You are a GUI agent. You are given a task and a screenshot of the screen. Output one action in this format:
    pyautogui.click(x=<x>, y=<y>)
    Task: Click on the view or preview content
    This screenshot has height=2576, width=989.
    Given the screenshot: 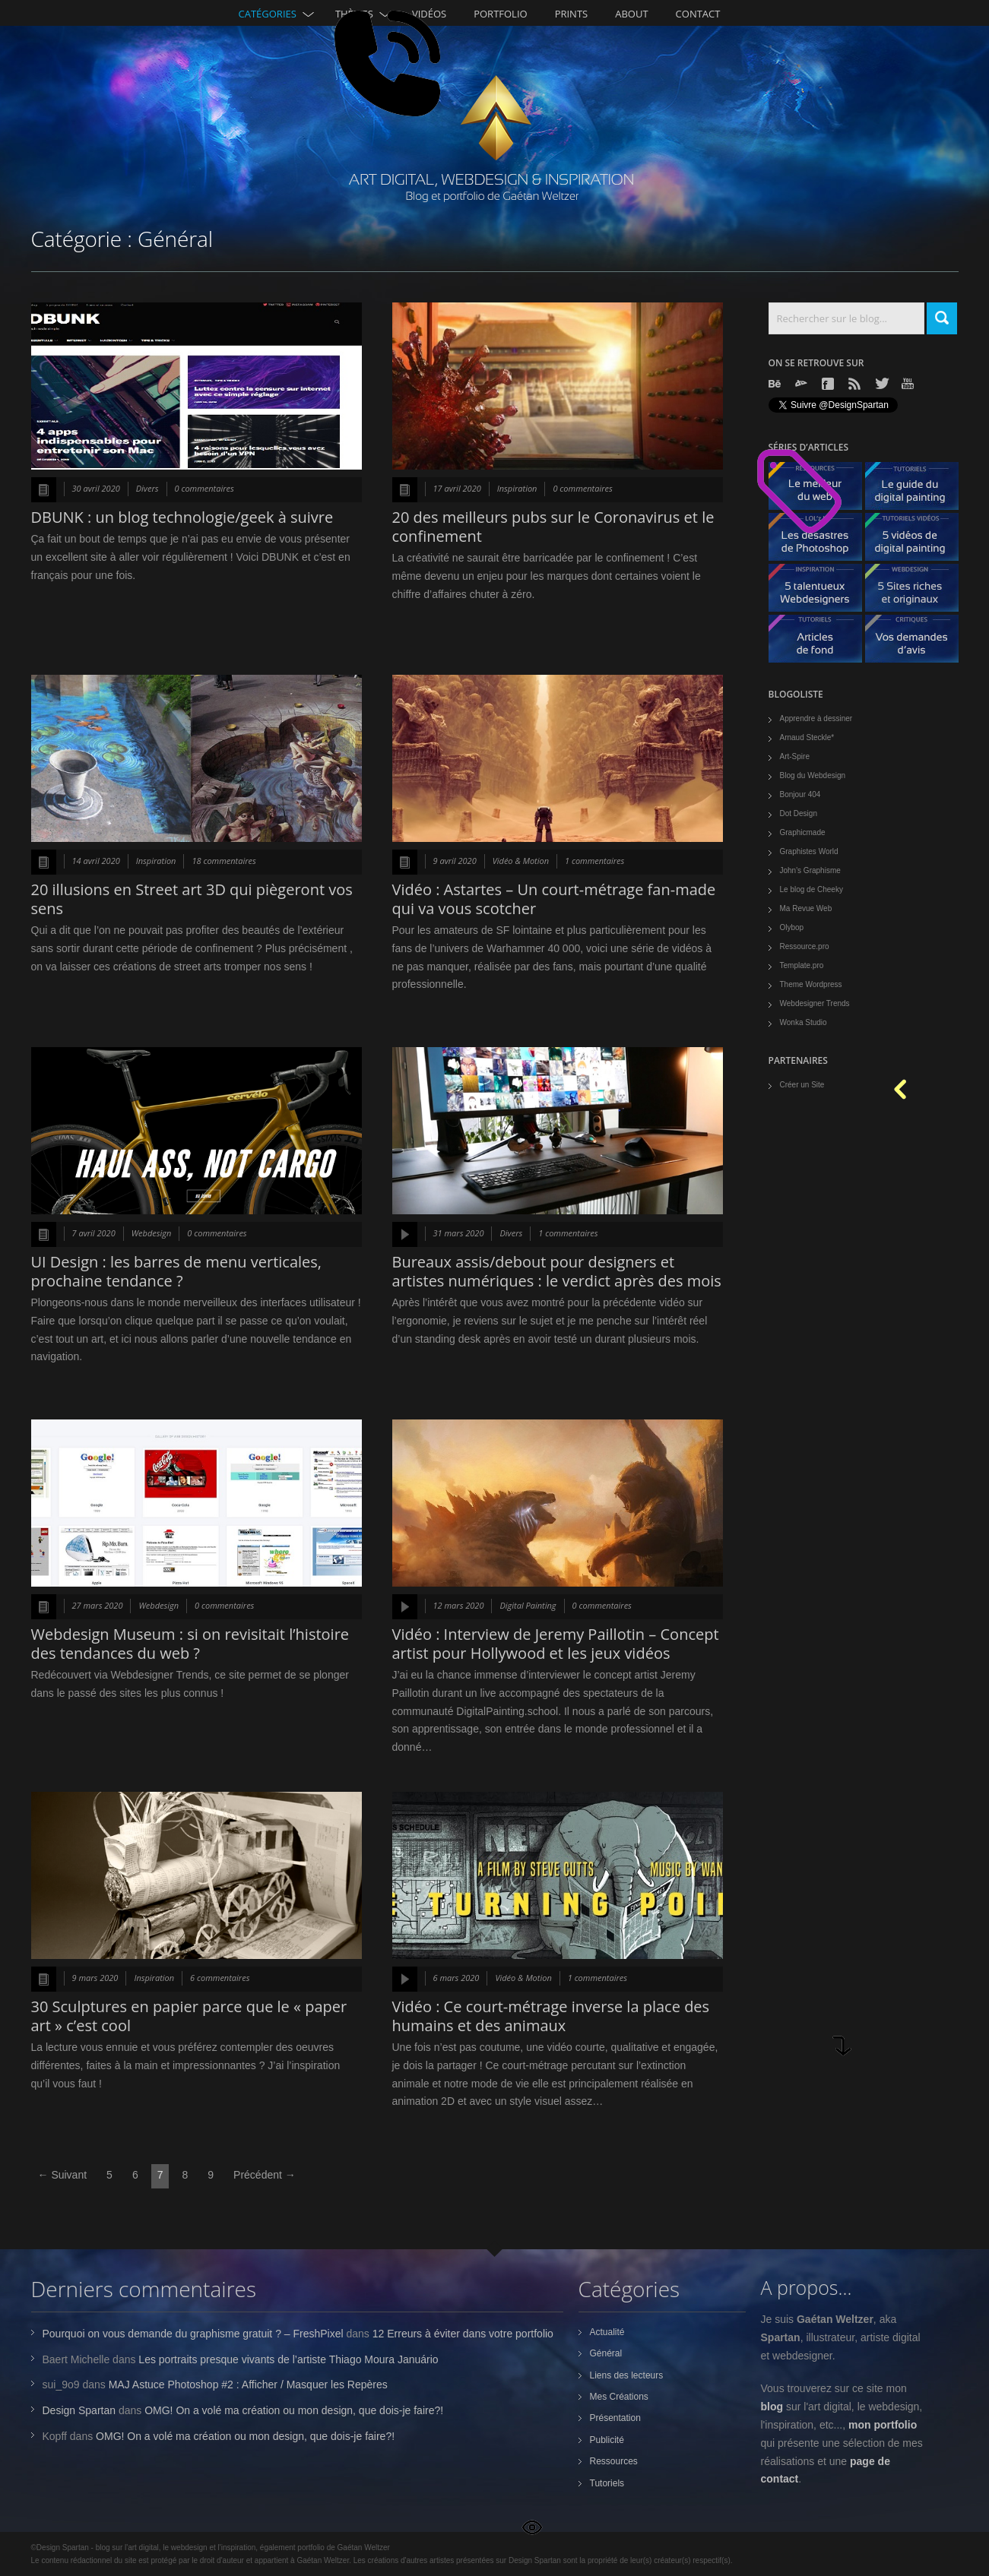 What is the action you would take?
    pyautogui.click(x=532, y=2527)
    